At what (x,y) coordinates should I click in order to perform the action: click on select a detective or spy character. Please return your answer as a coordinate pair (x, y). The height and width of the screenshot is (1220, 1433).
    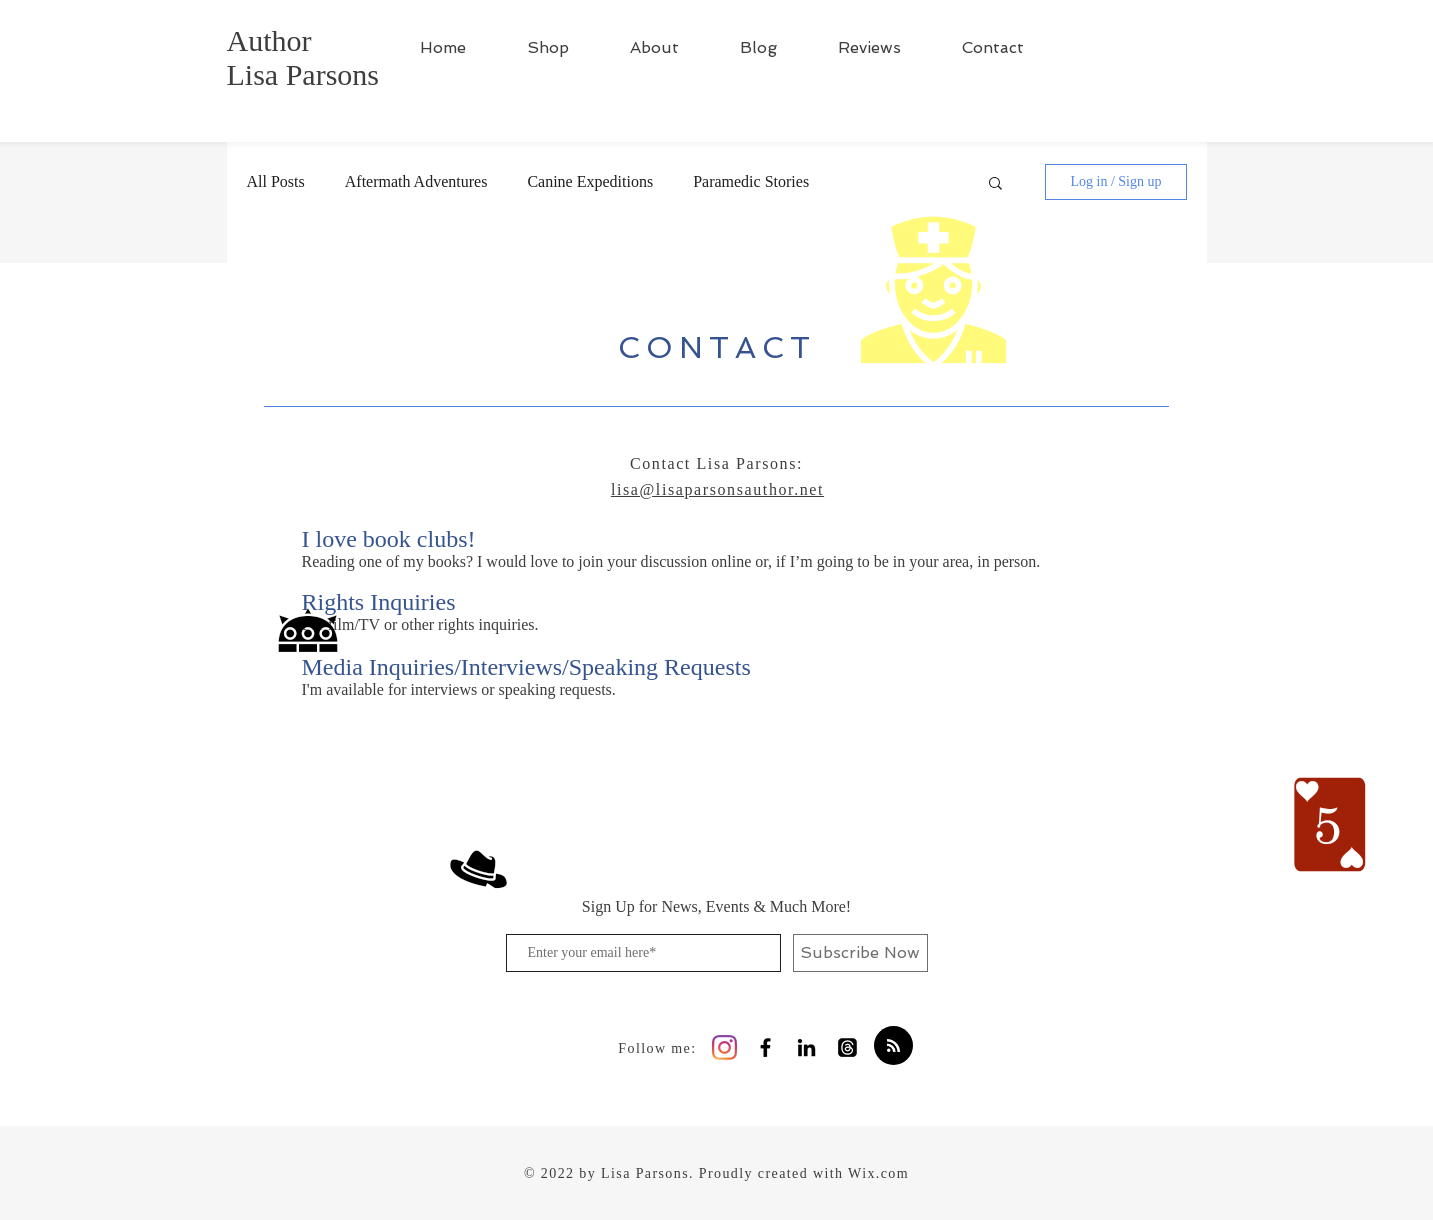
    Looking at the image, I should click on (478, 869).